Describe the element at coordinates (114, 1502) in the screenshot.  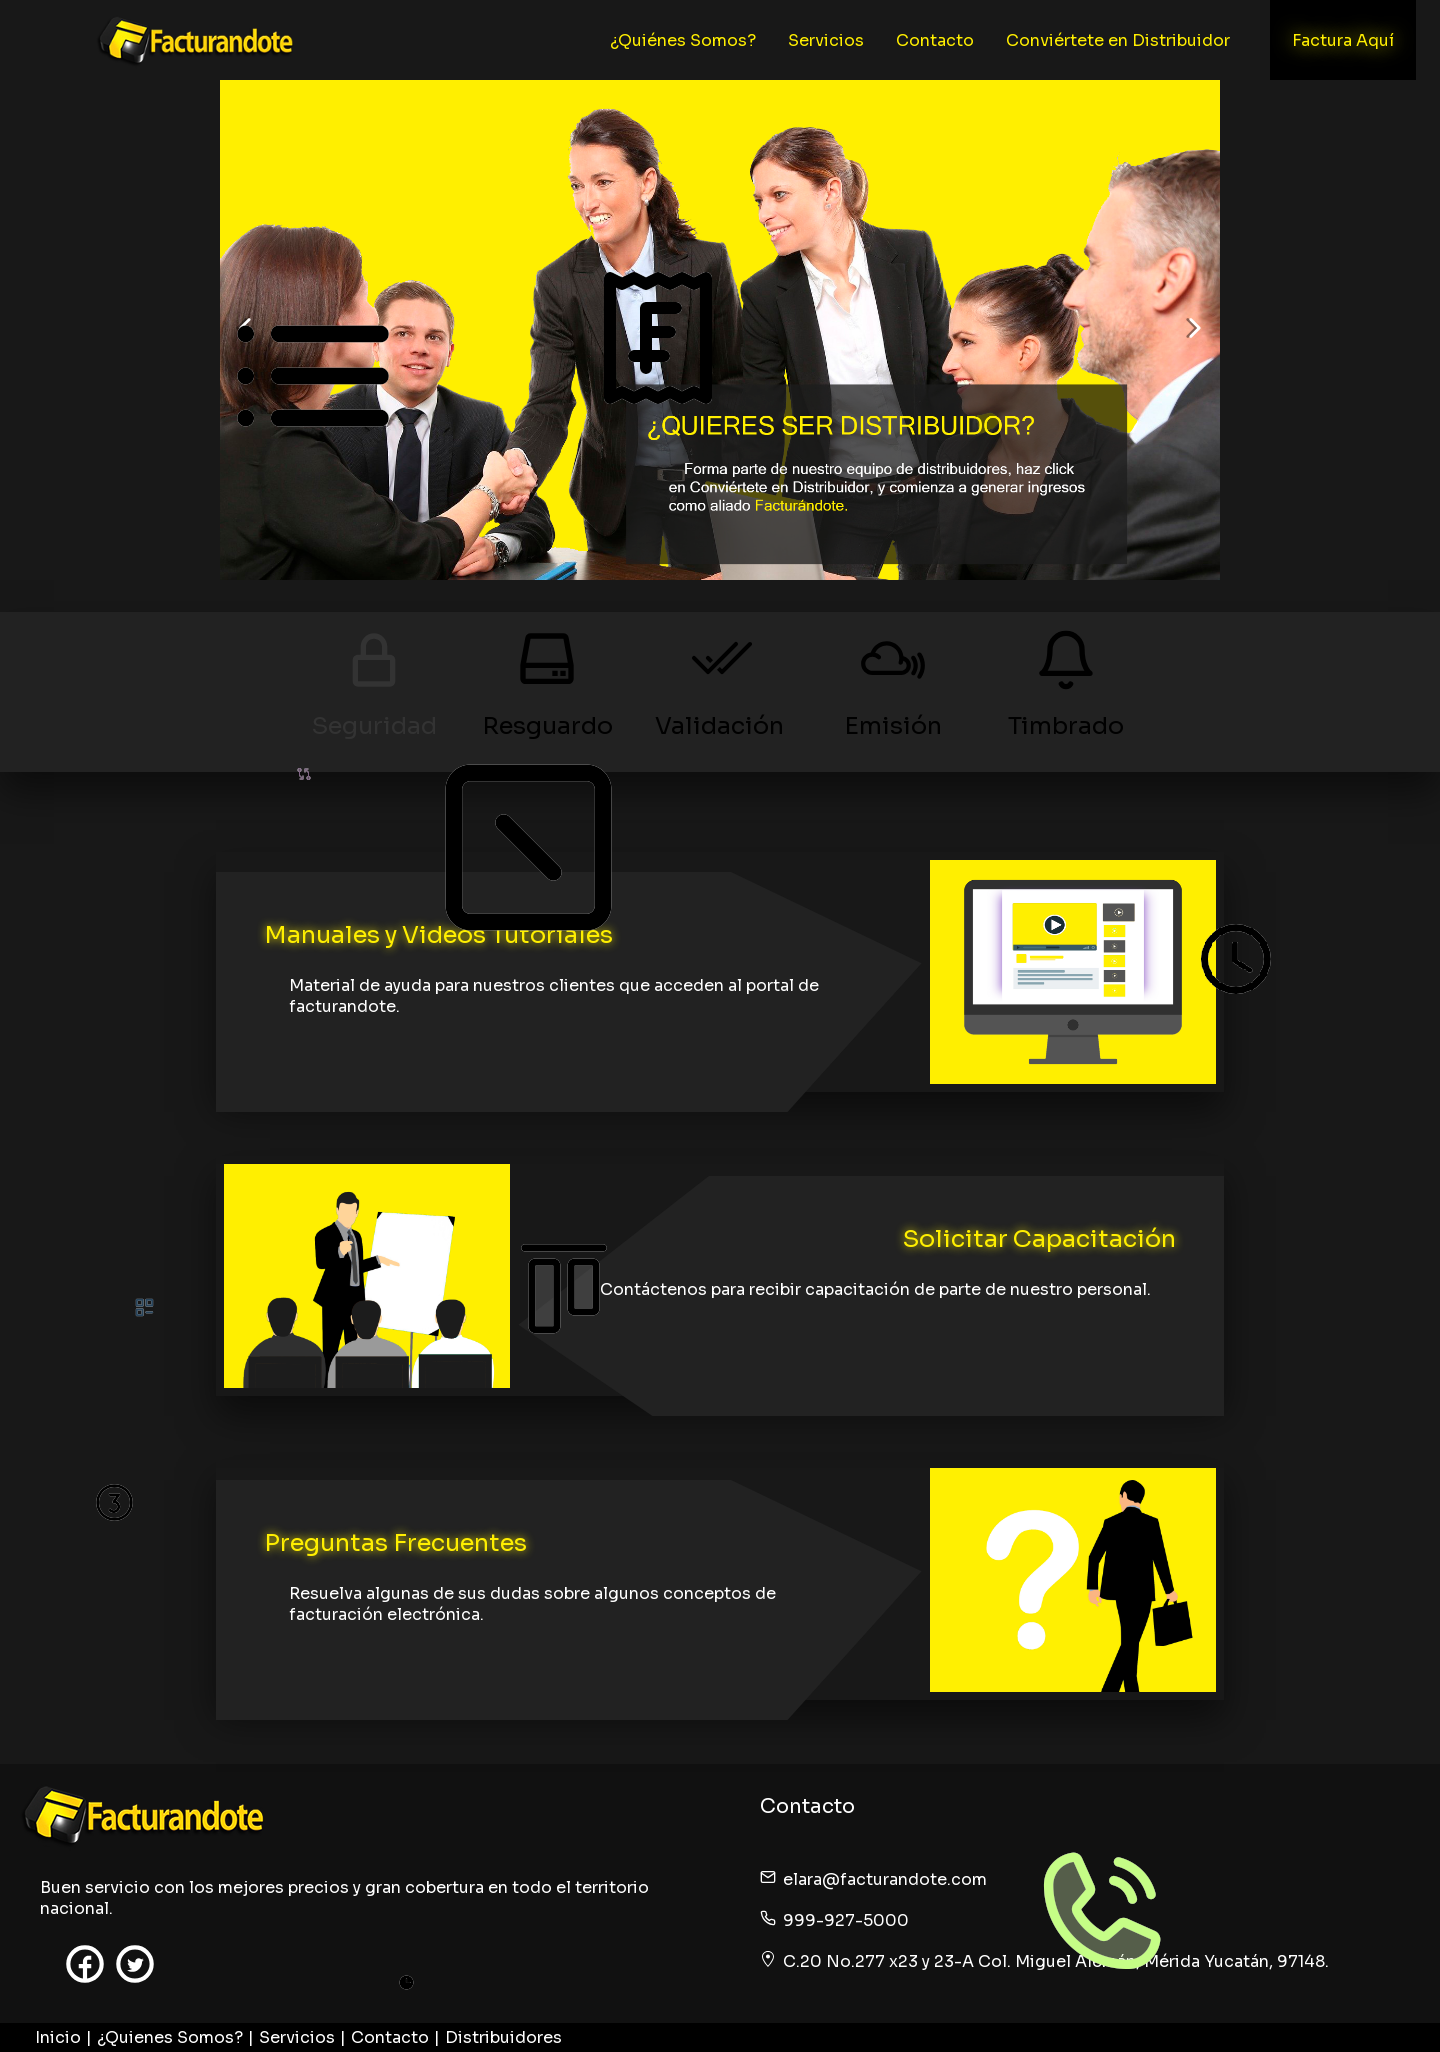
I see `indicates step three in a multi-step process` at that location.